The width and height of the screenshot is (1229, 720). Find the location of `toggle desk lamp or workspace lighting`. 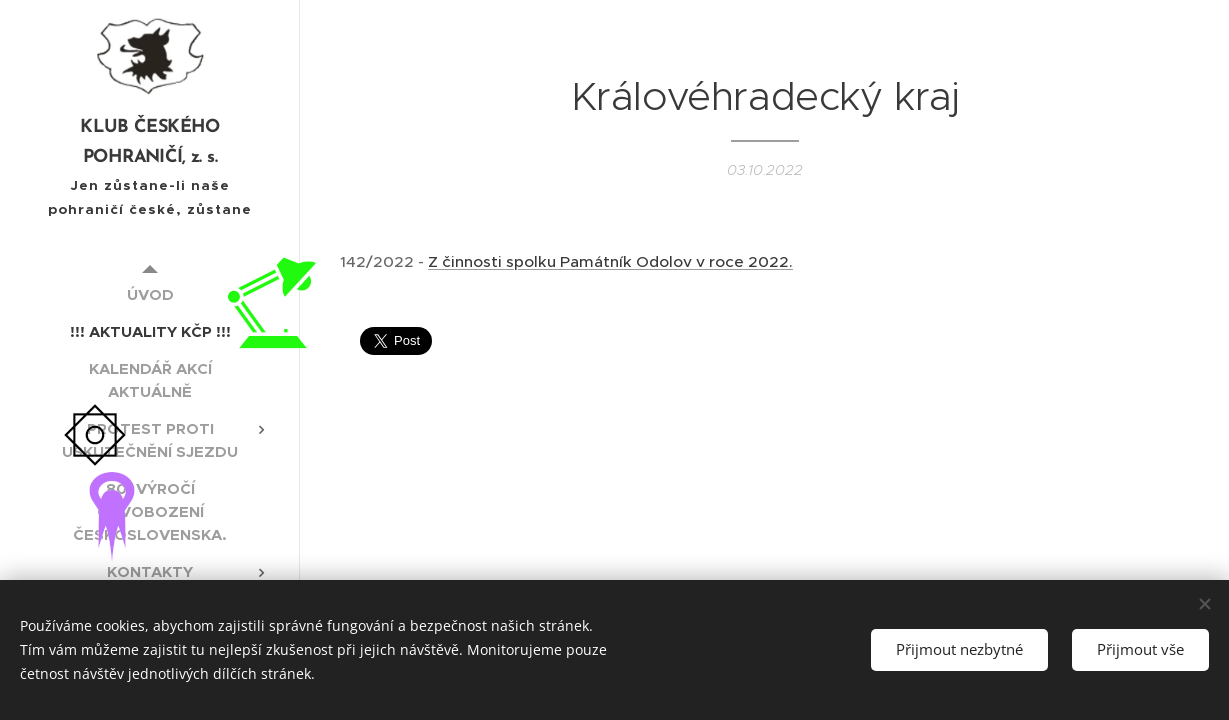

toggle desk lamp or workspace lighting is located at coordinates (273, 303).